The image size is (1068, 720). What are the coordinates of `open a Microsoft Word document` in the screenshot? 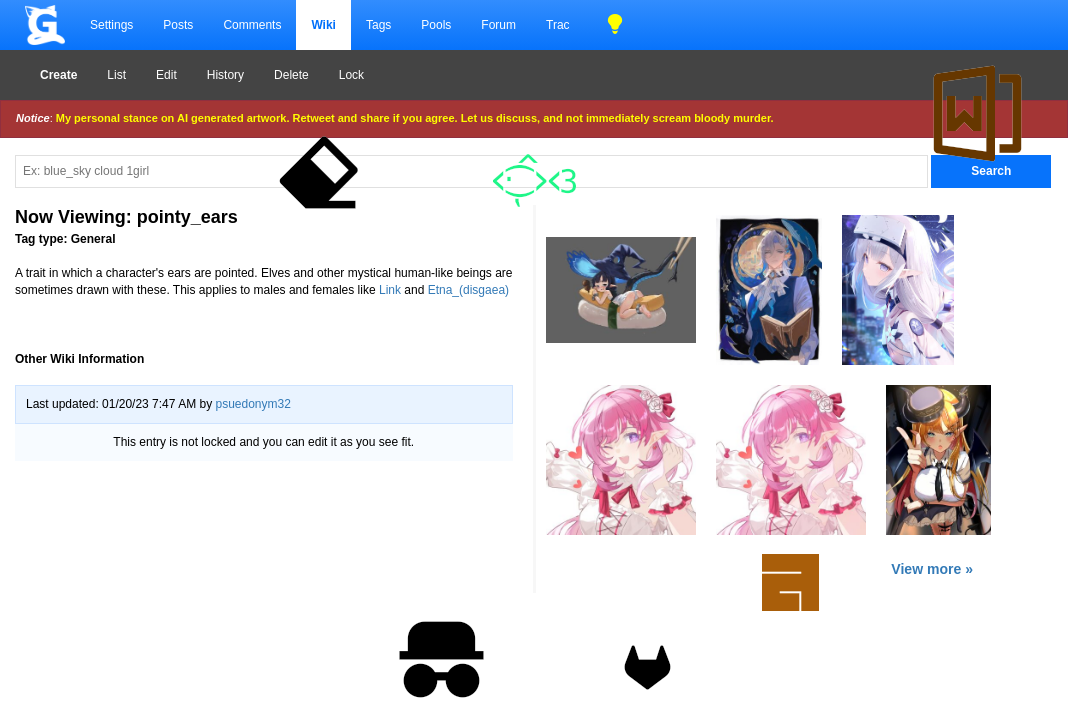 It's located at (977, 113).